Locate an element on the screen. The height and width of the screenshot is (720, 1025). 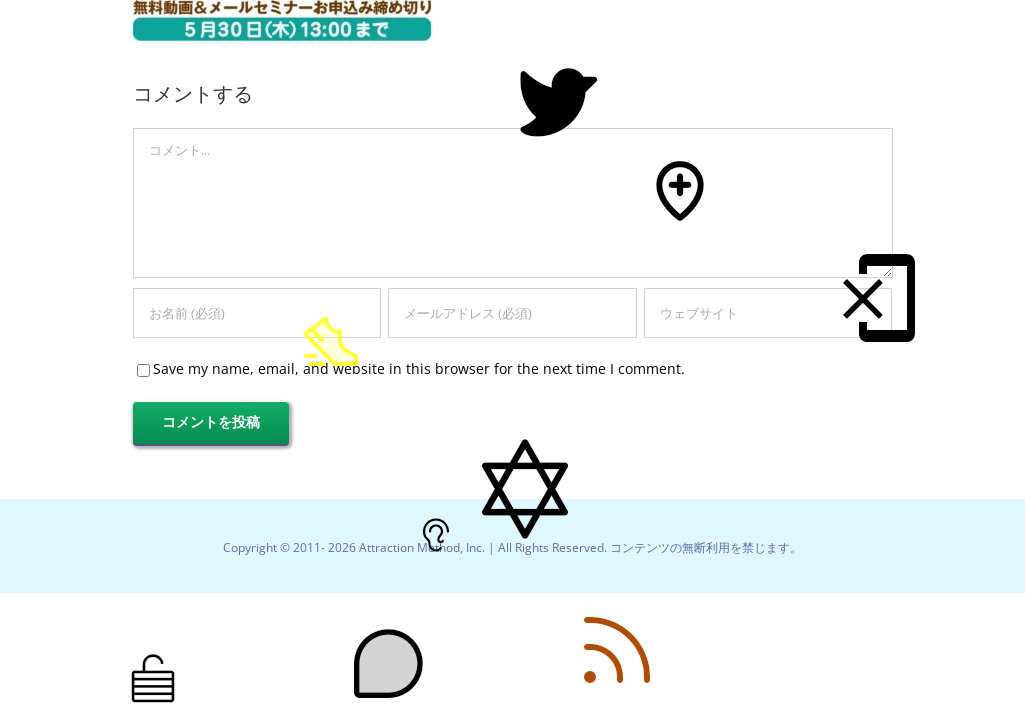
subscribe to RSS feed is located at coordinates (617, 650).